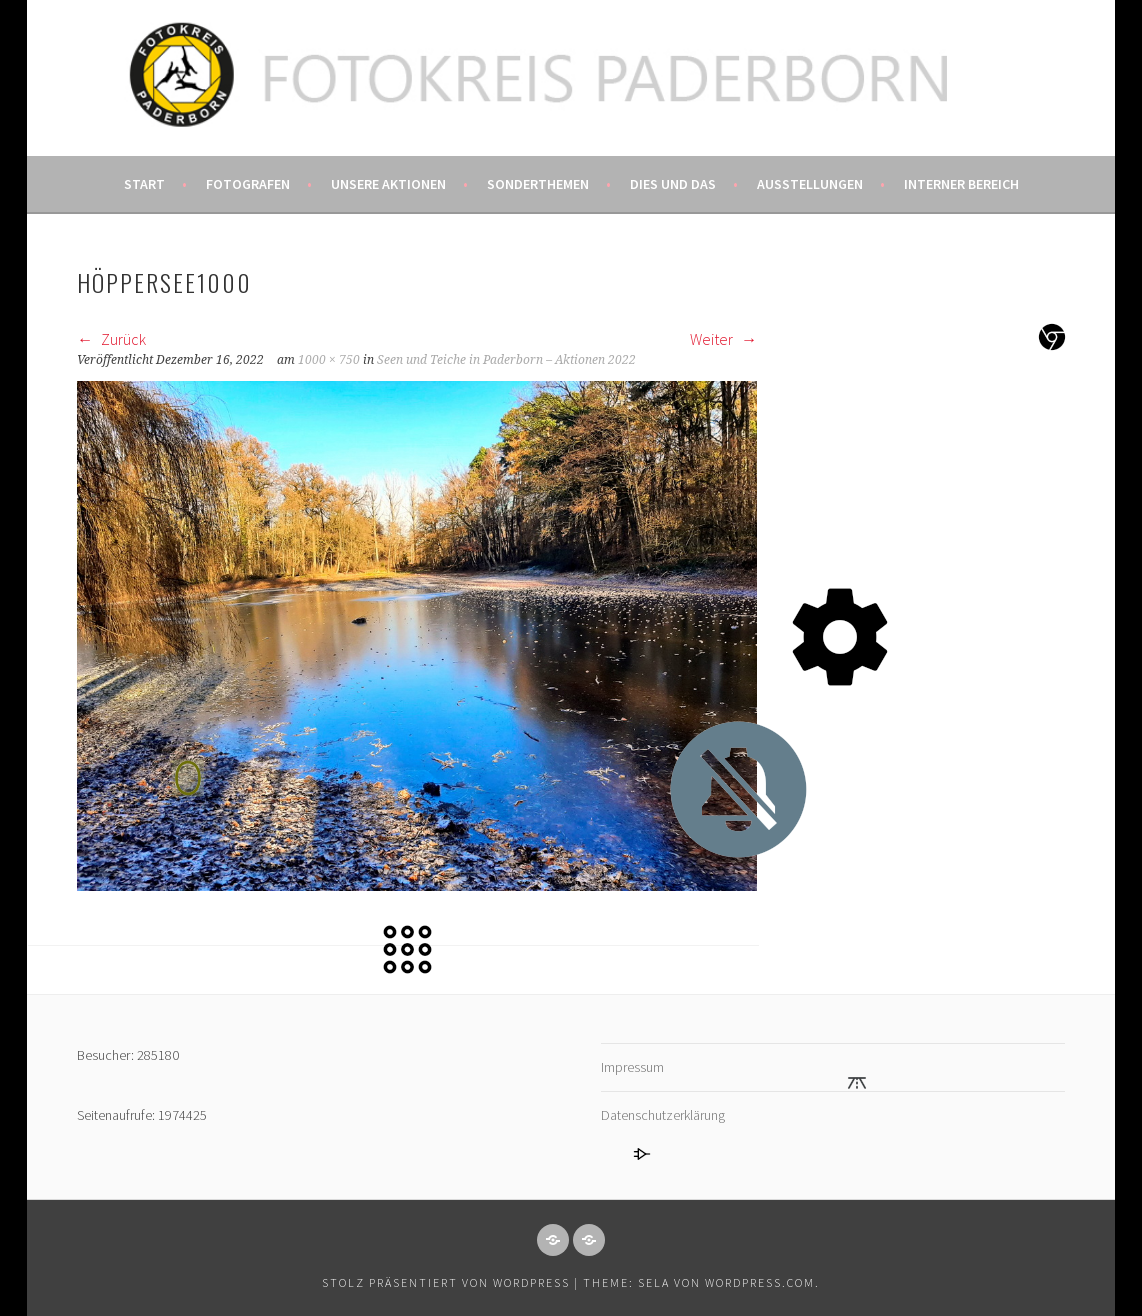 Image resolution: width=1142 pixels, height=1316 pixels. I want to click on open link in Google Chrome browser, so click(1052, 337).